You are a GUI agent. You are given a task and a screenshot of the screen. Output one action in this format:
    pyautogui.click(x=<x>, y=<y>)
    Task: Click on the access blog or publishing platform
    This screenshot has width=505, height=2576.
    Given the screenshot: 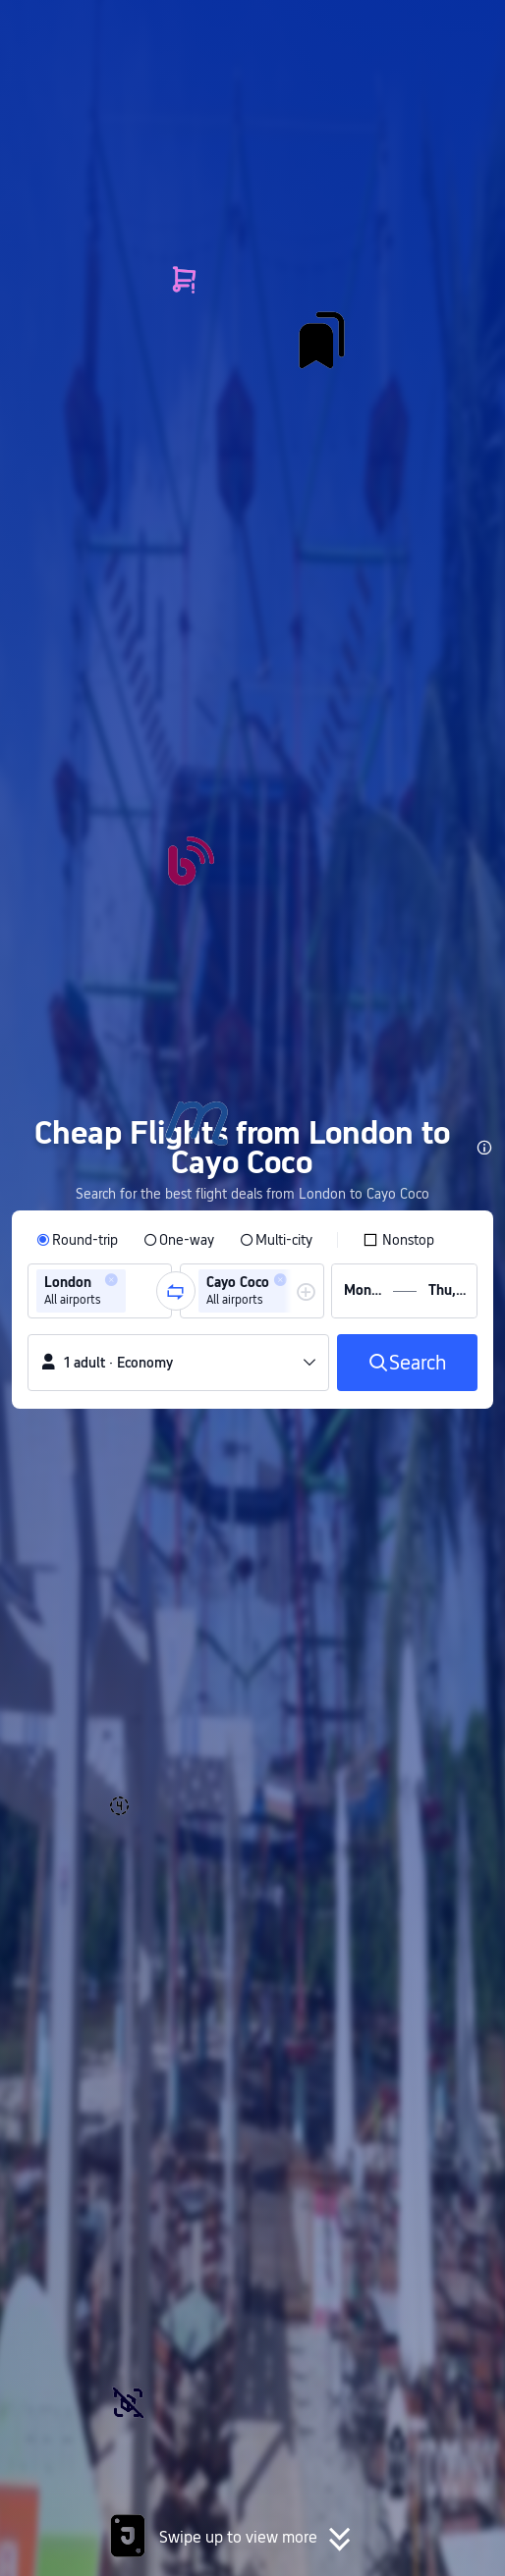 What is the action you would take?
    pyautogui.click(x=190, y=861)
    